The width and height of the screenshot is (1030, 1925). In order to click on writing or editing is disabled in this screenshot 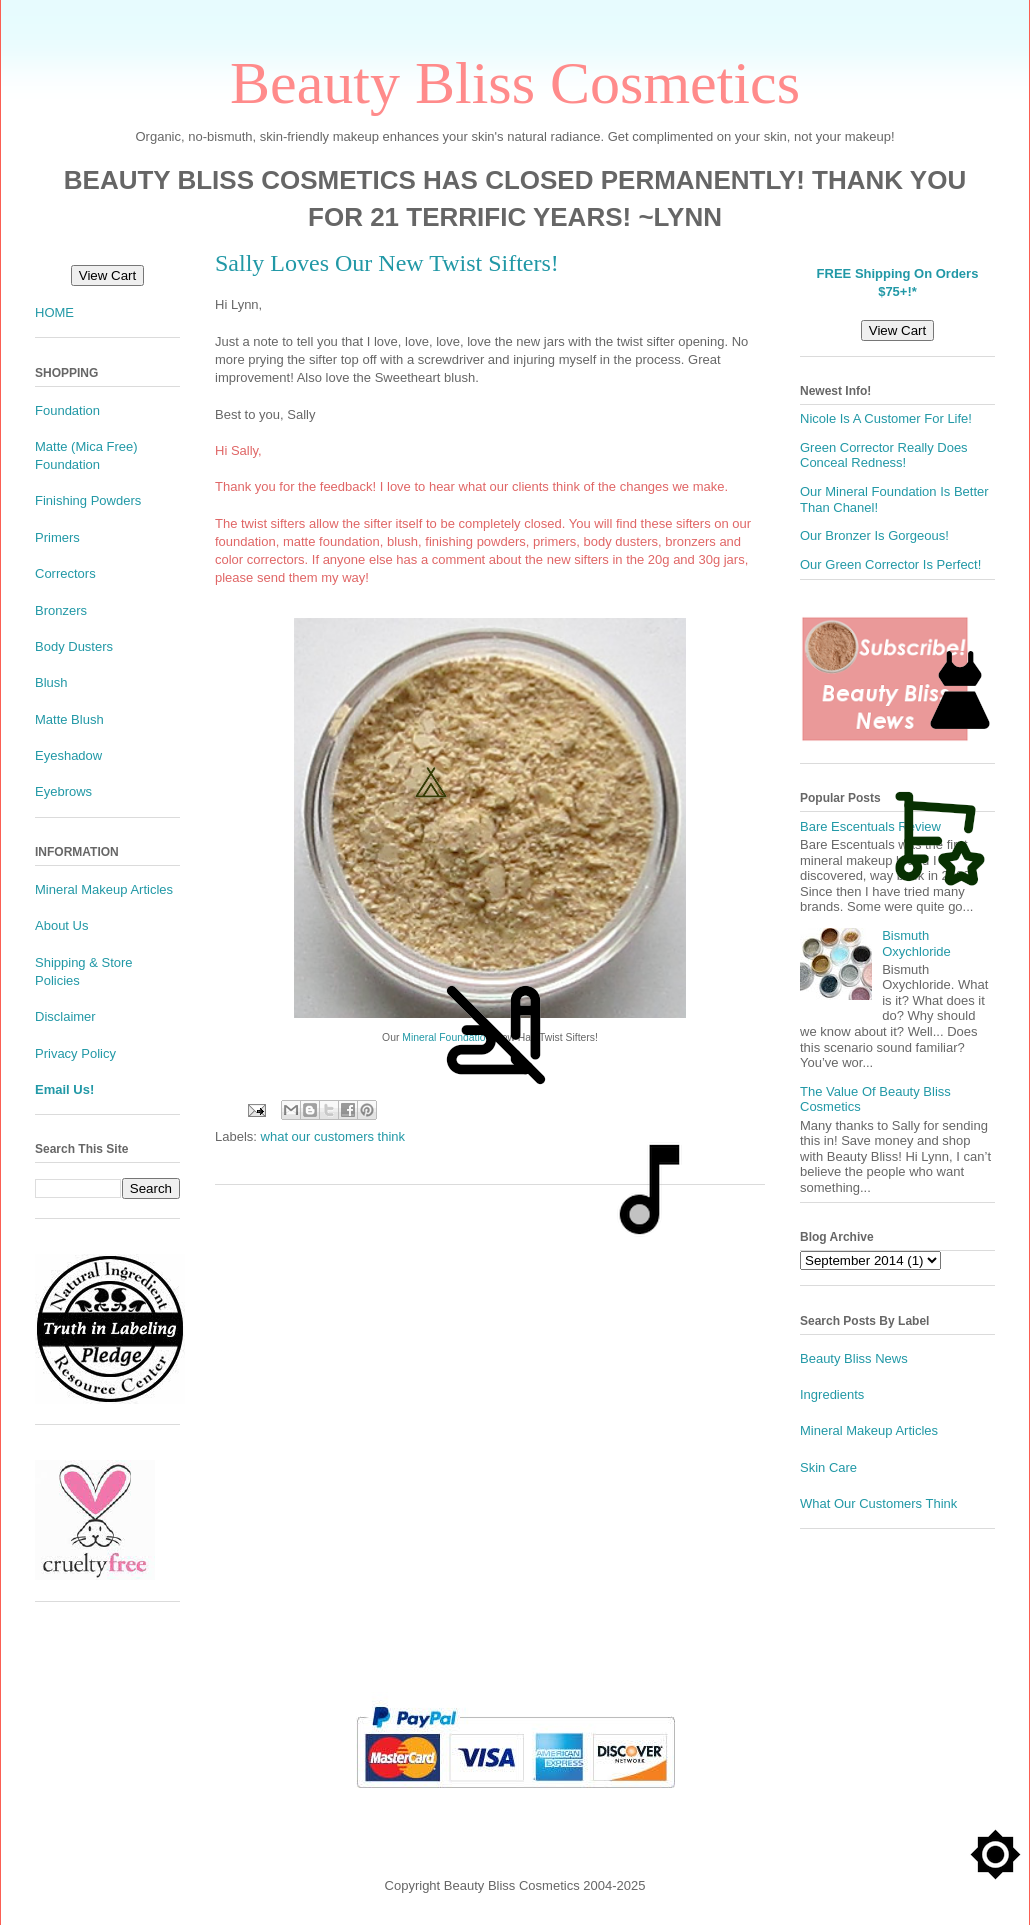, I will do `click(496, 1035)`.